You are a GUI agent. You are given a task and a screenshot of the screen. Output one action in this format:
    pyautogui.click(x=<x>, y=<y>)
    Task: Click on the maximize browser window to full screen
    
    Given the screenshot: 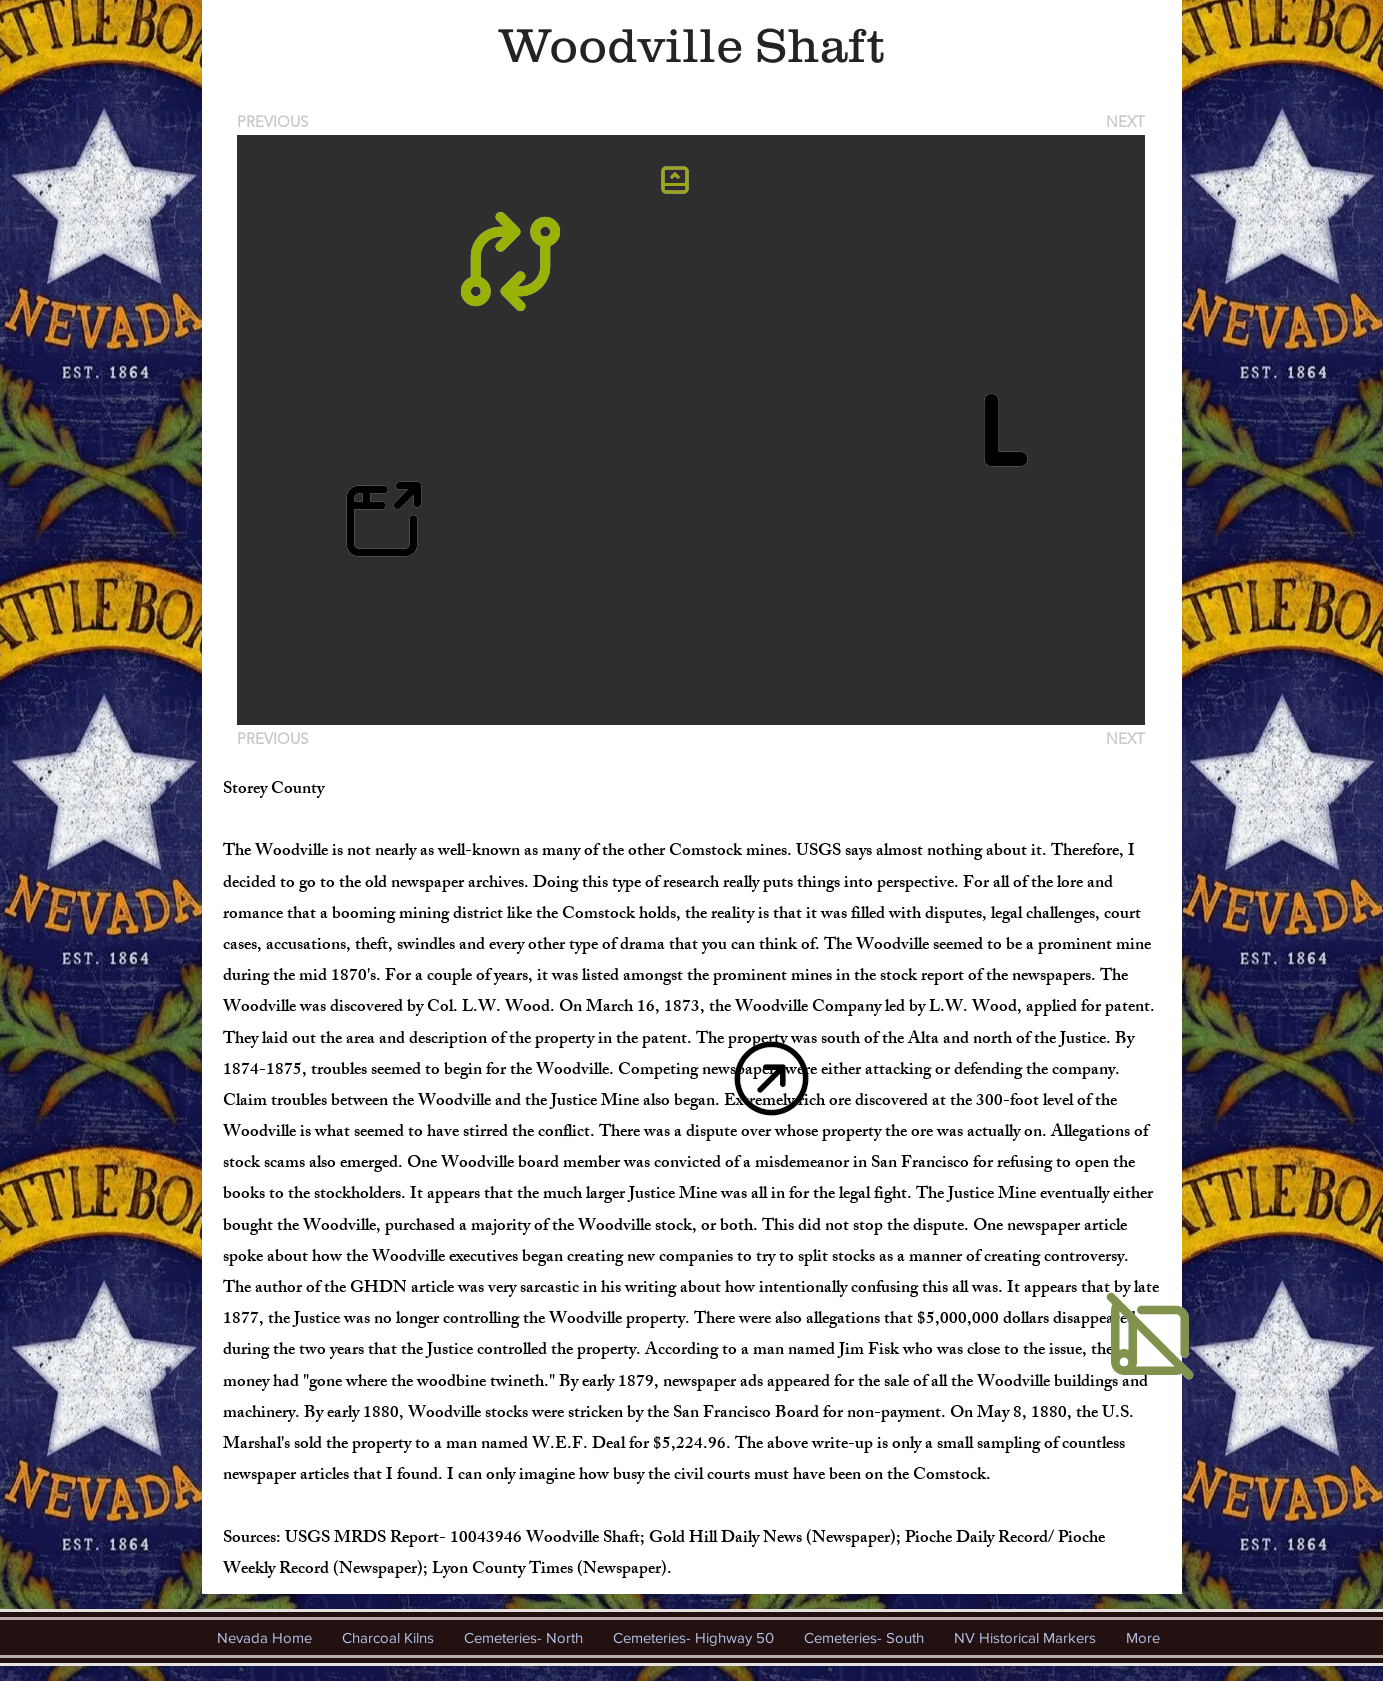 What is the action you would take?
    pyautogui.click(x=382, y=521)
    